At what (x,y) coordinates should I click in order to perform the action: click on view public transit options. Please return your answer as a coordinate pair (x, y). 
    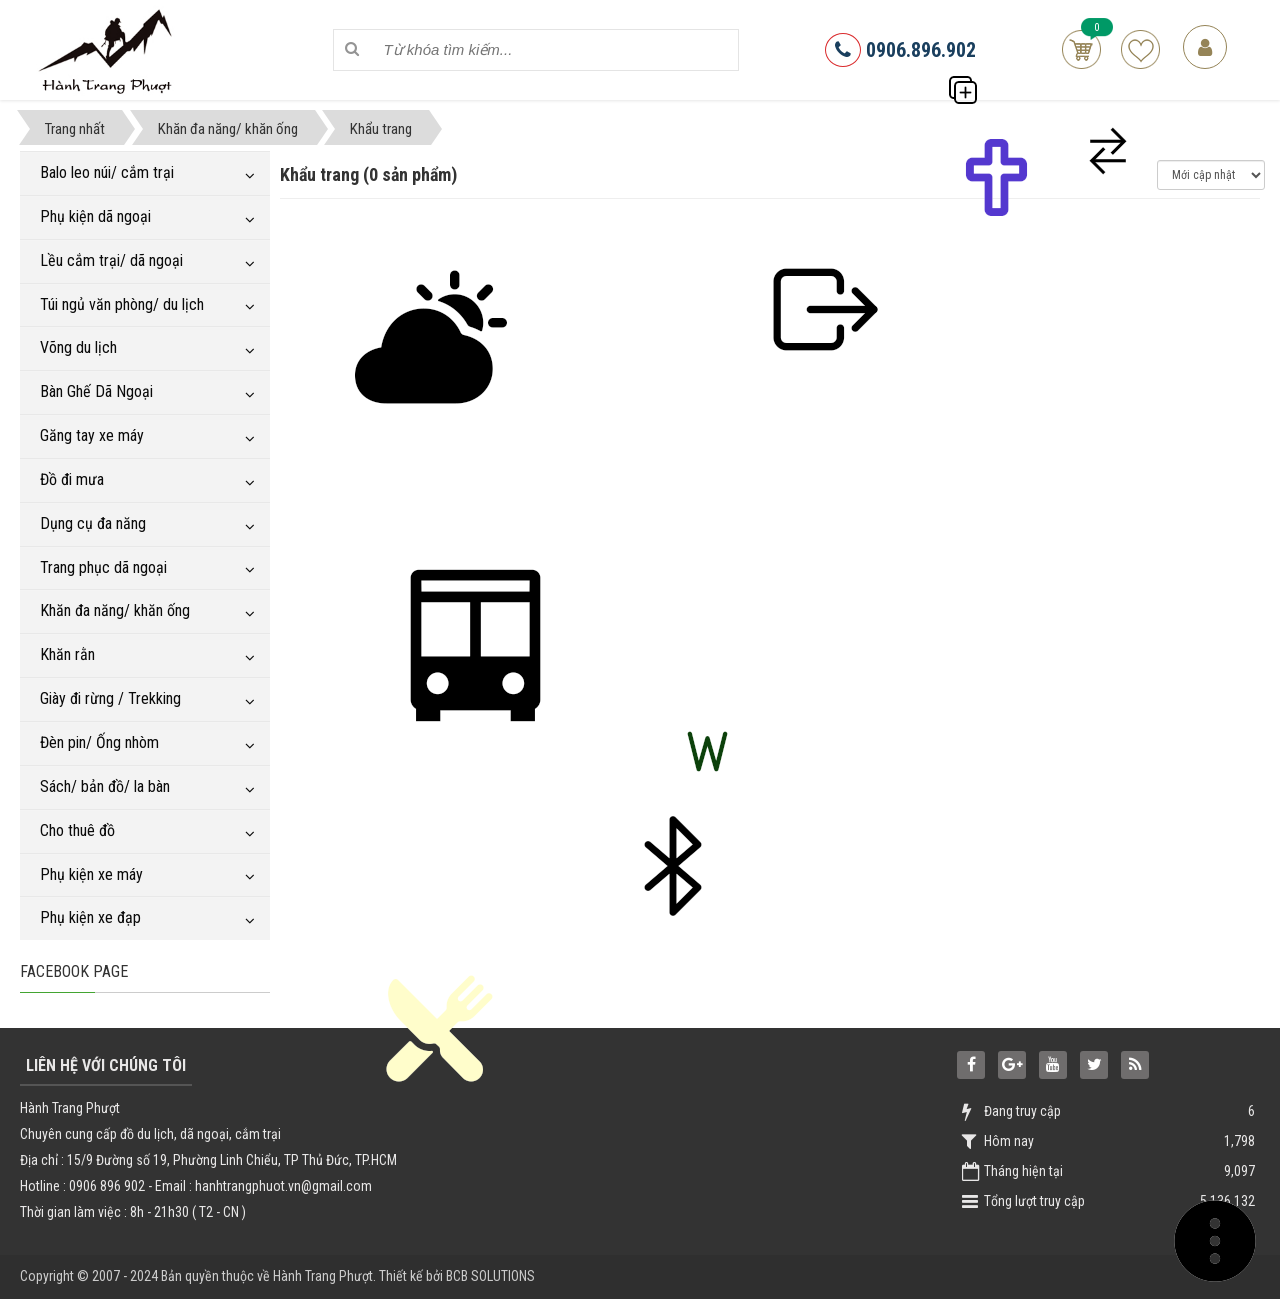
    Looking at the image, I should click on (475, 645).